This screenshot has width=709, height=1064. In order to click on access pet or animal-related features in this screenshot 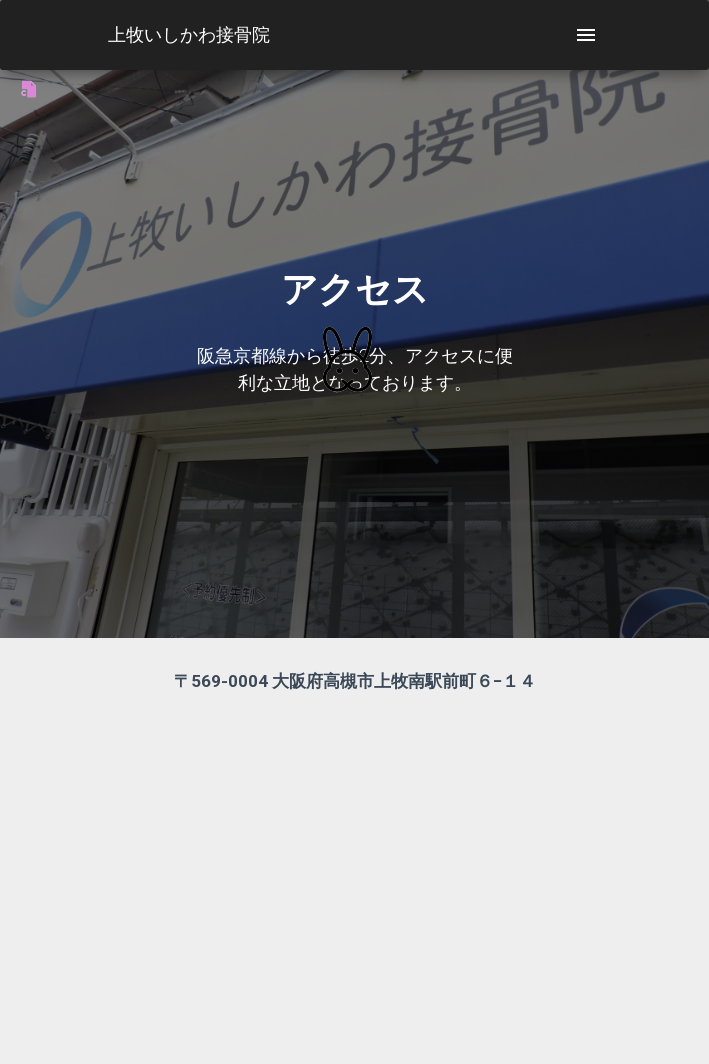, I will do `click(347, 360)`.